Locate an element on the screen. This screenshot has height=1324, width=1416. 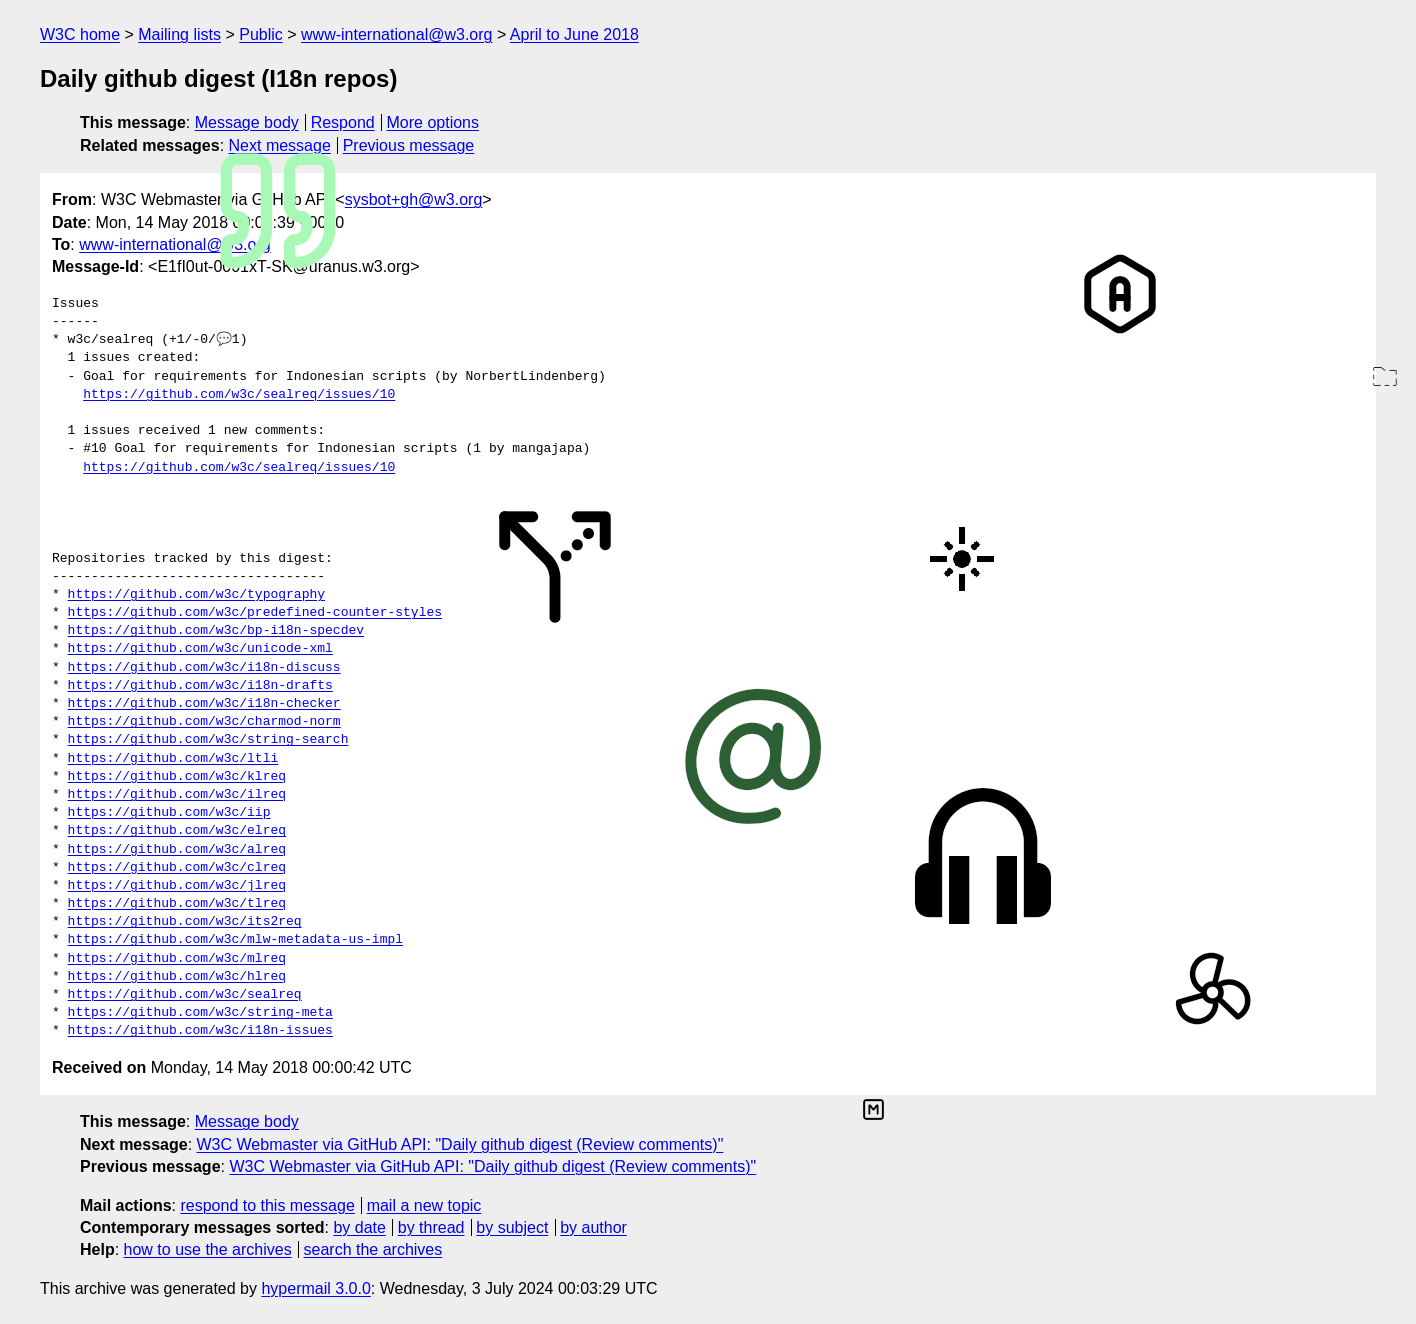
toggle medium size or format option is located at coordinates (873, 1109).